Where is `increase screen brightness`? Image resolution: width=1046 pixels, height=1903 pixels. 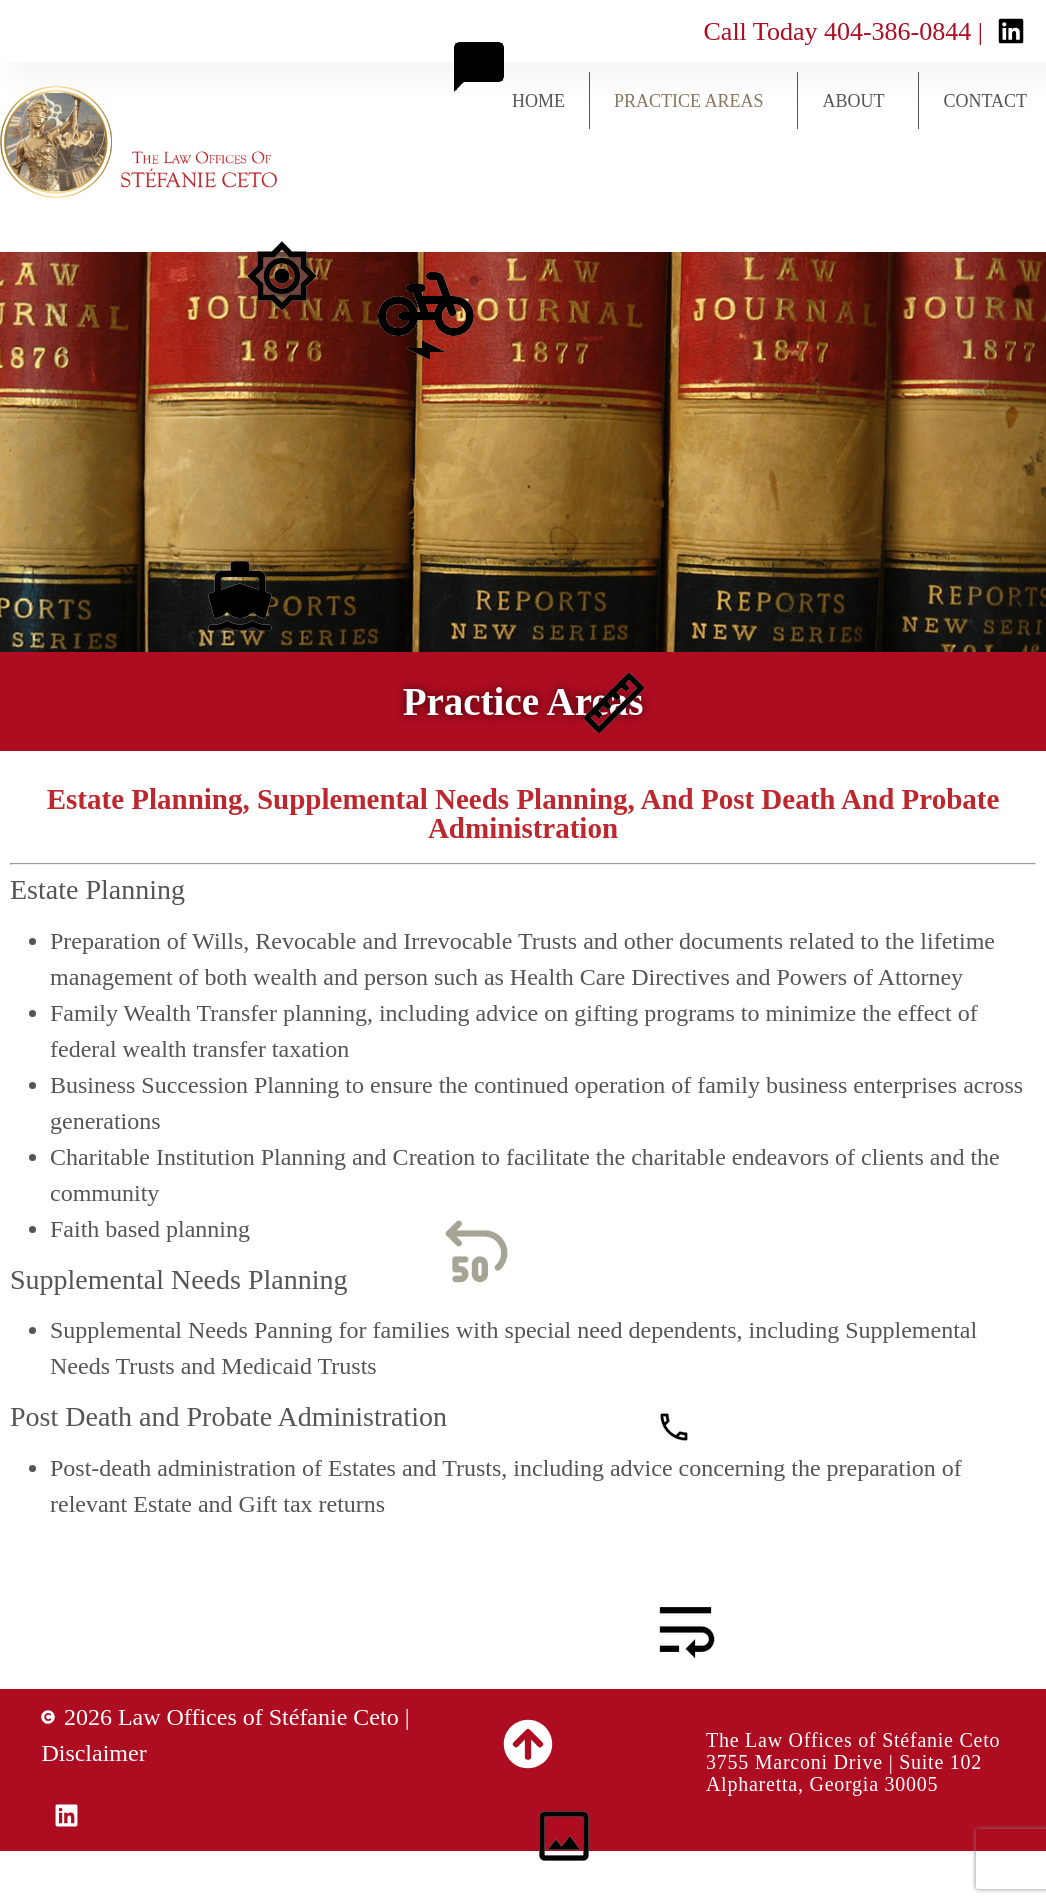 increase screen brightness is located at coordinates (282, 276).